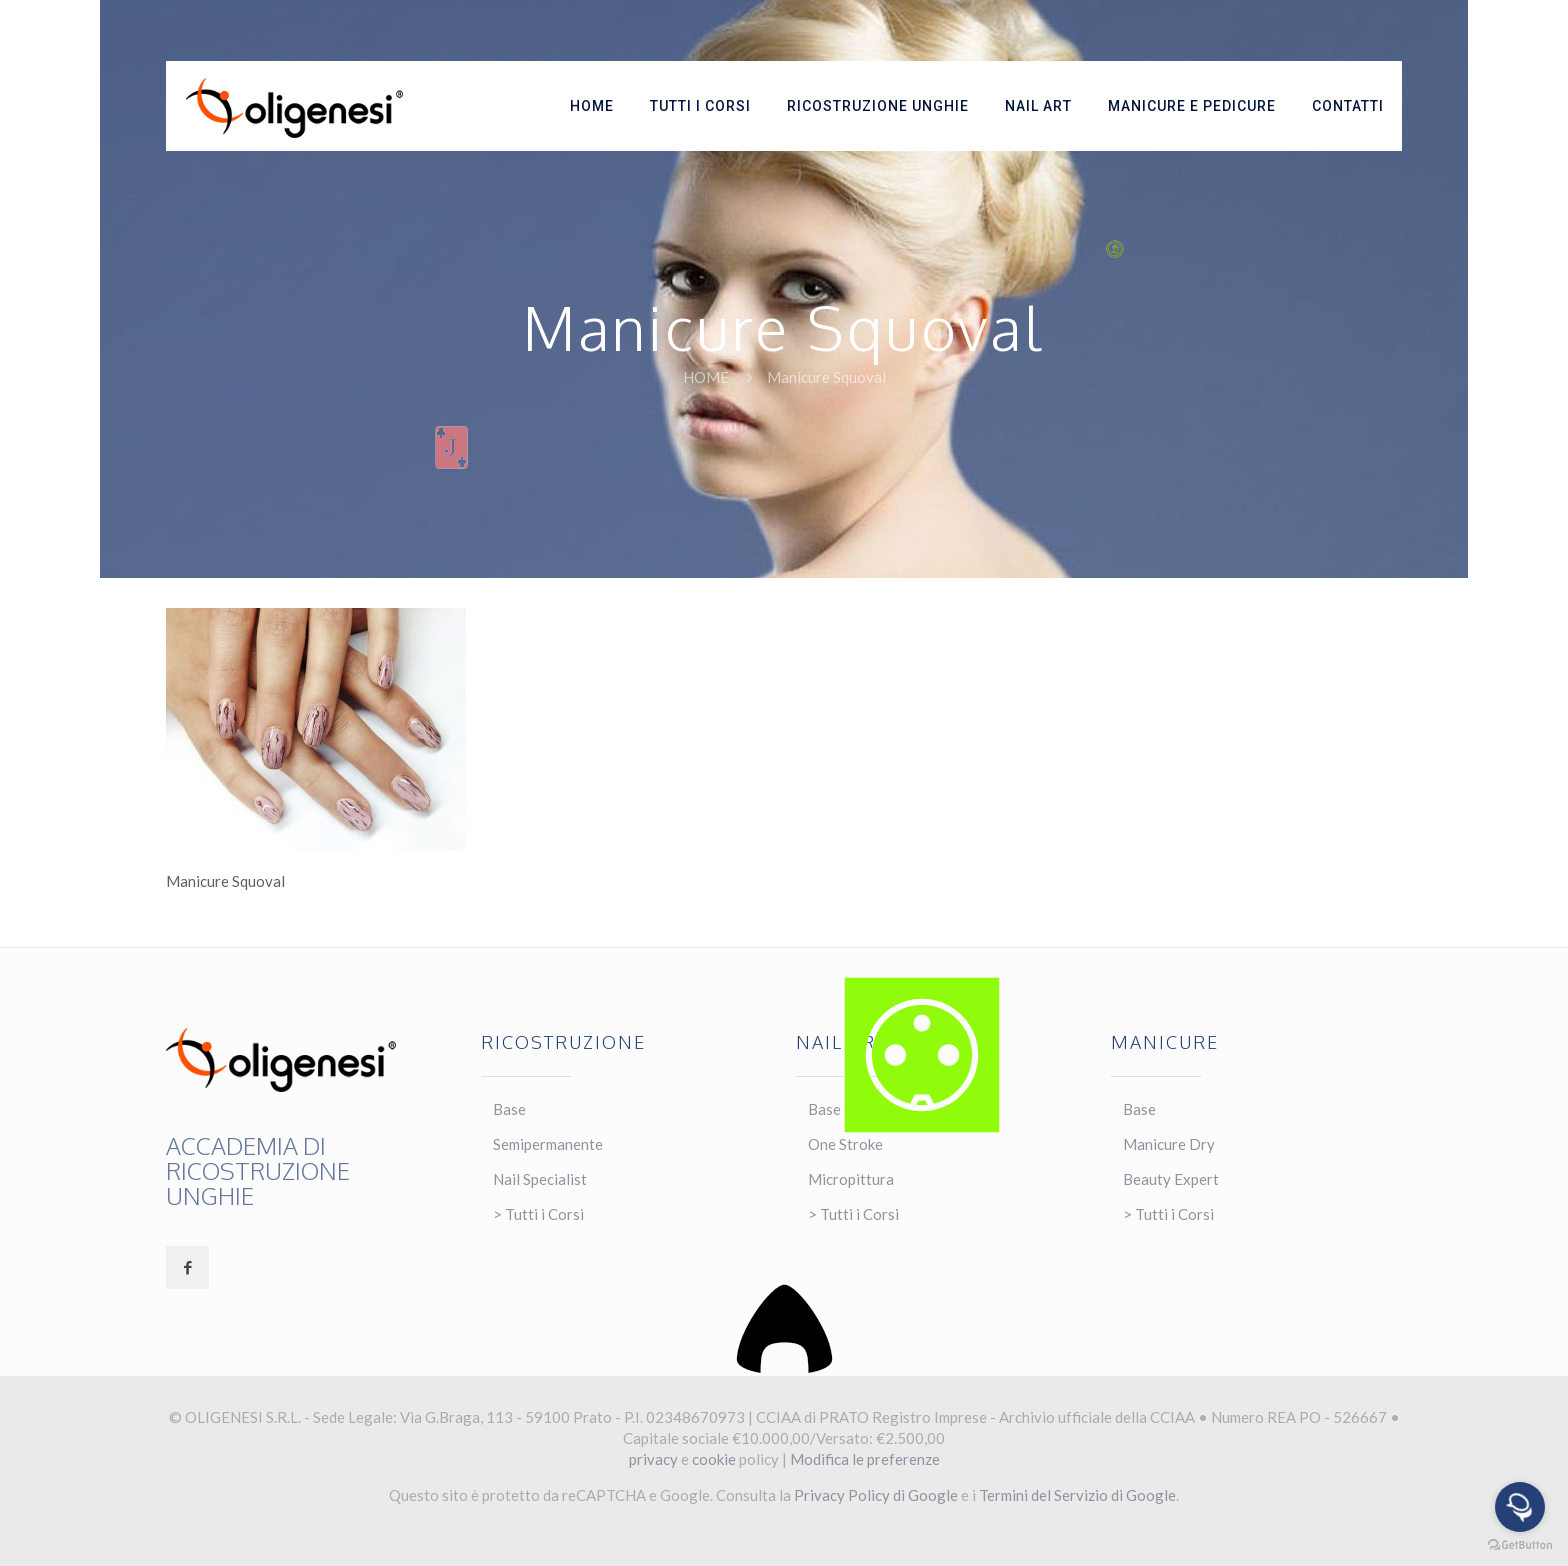 The width and height of the screenshot is (1568, 1566). I want to click on indicates electrical outlet or power source location, so click(922, 1055).